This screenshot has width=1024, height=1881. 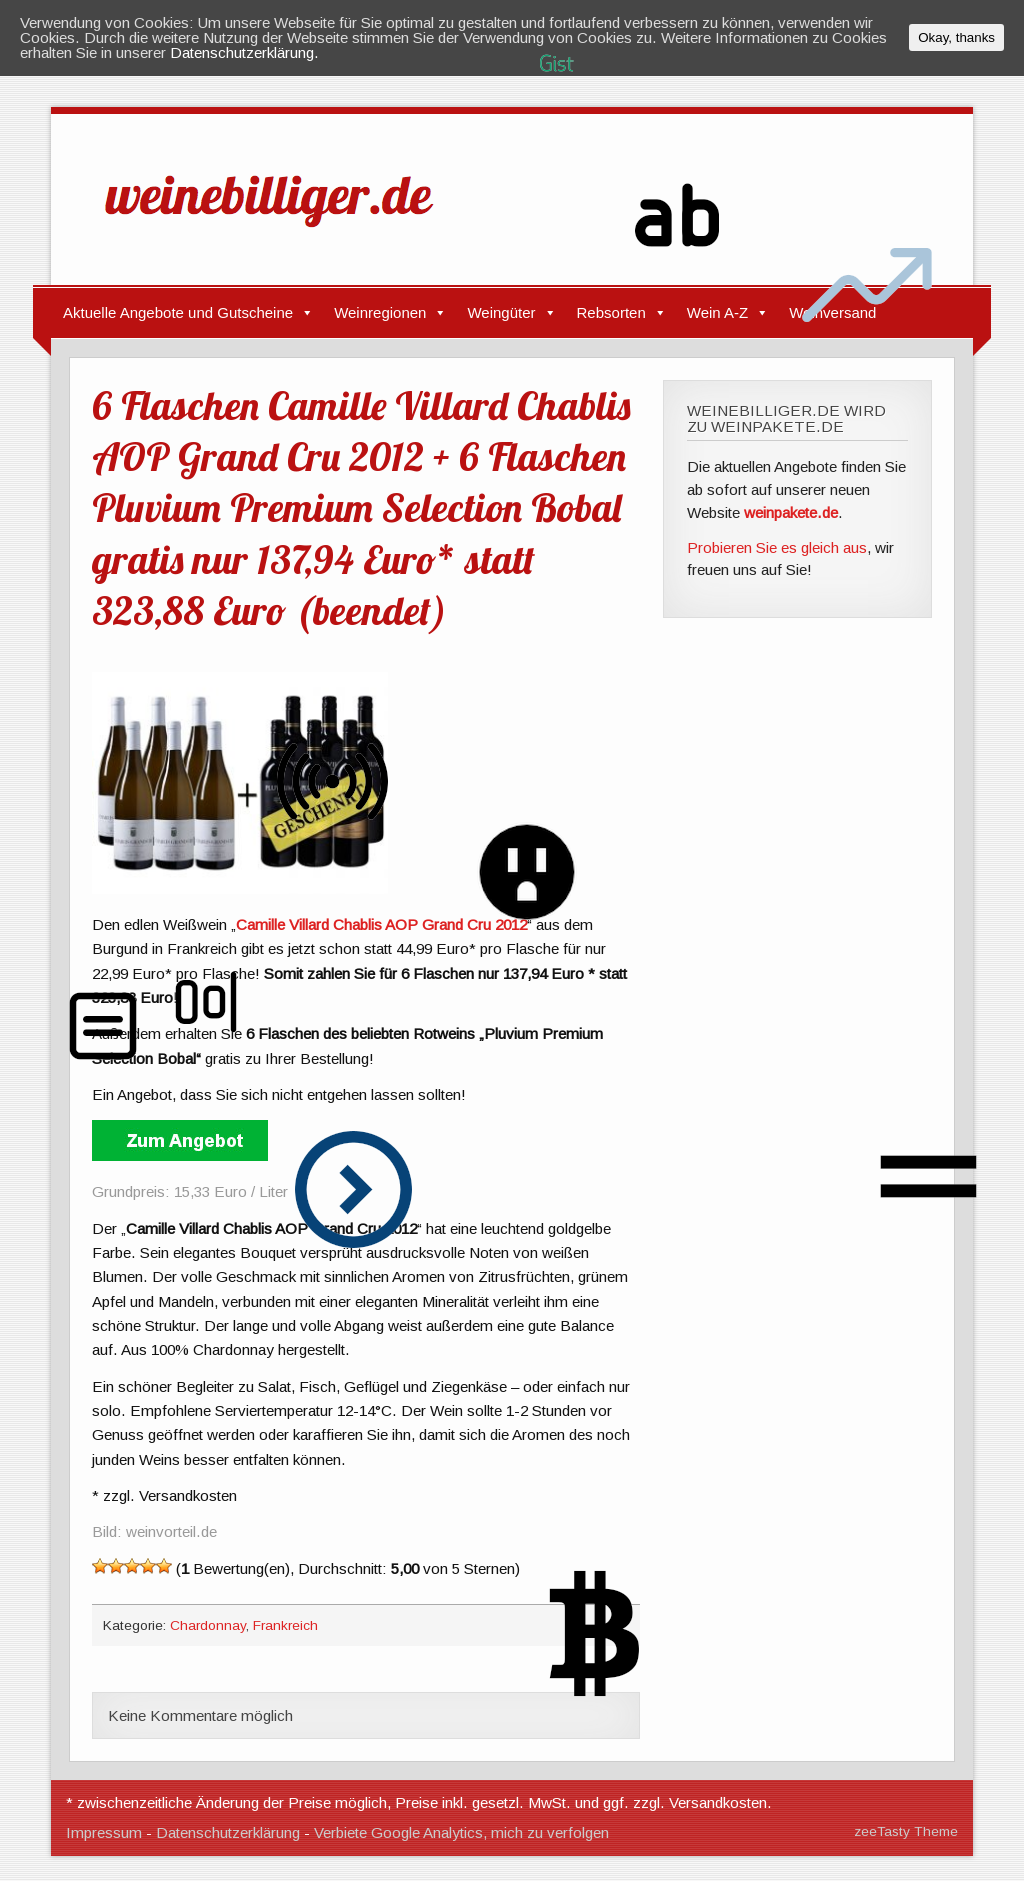 I want to click on switch to latin alphabet input, so click(x=677, y=215).